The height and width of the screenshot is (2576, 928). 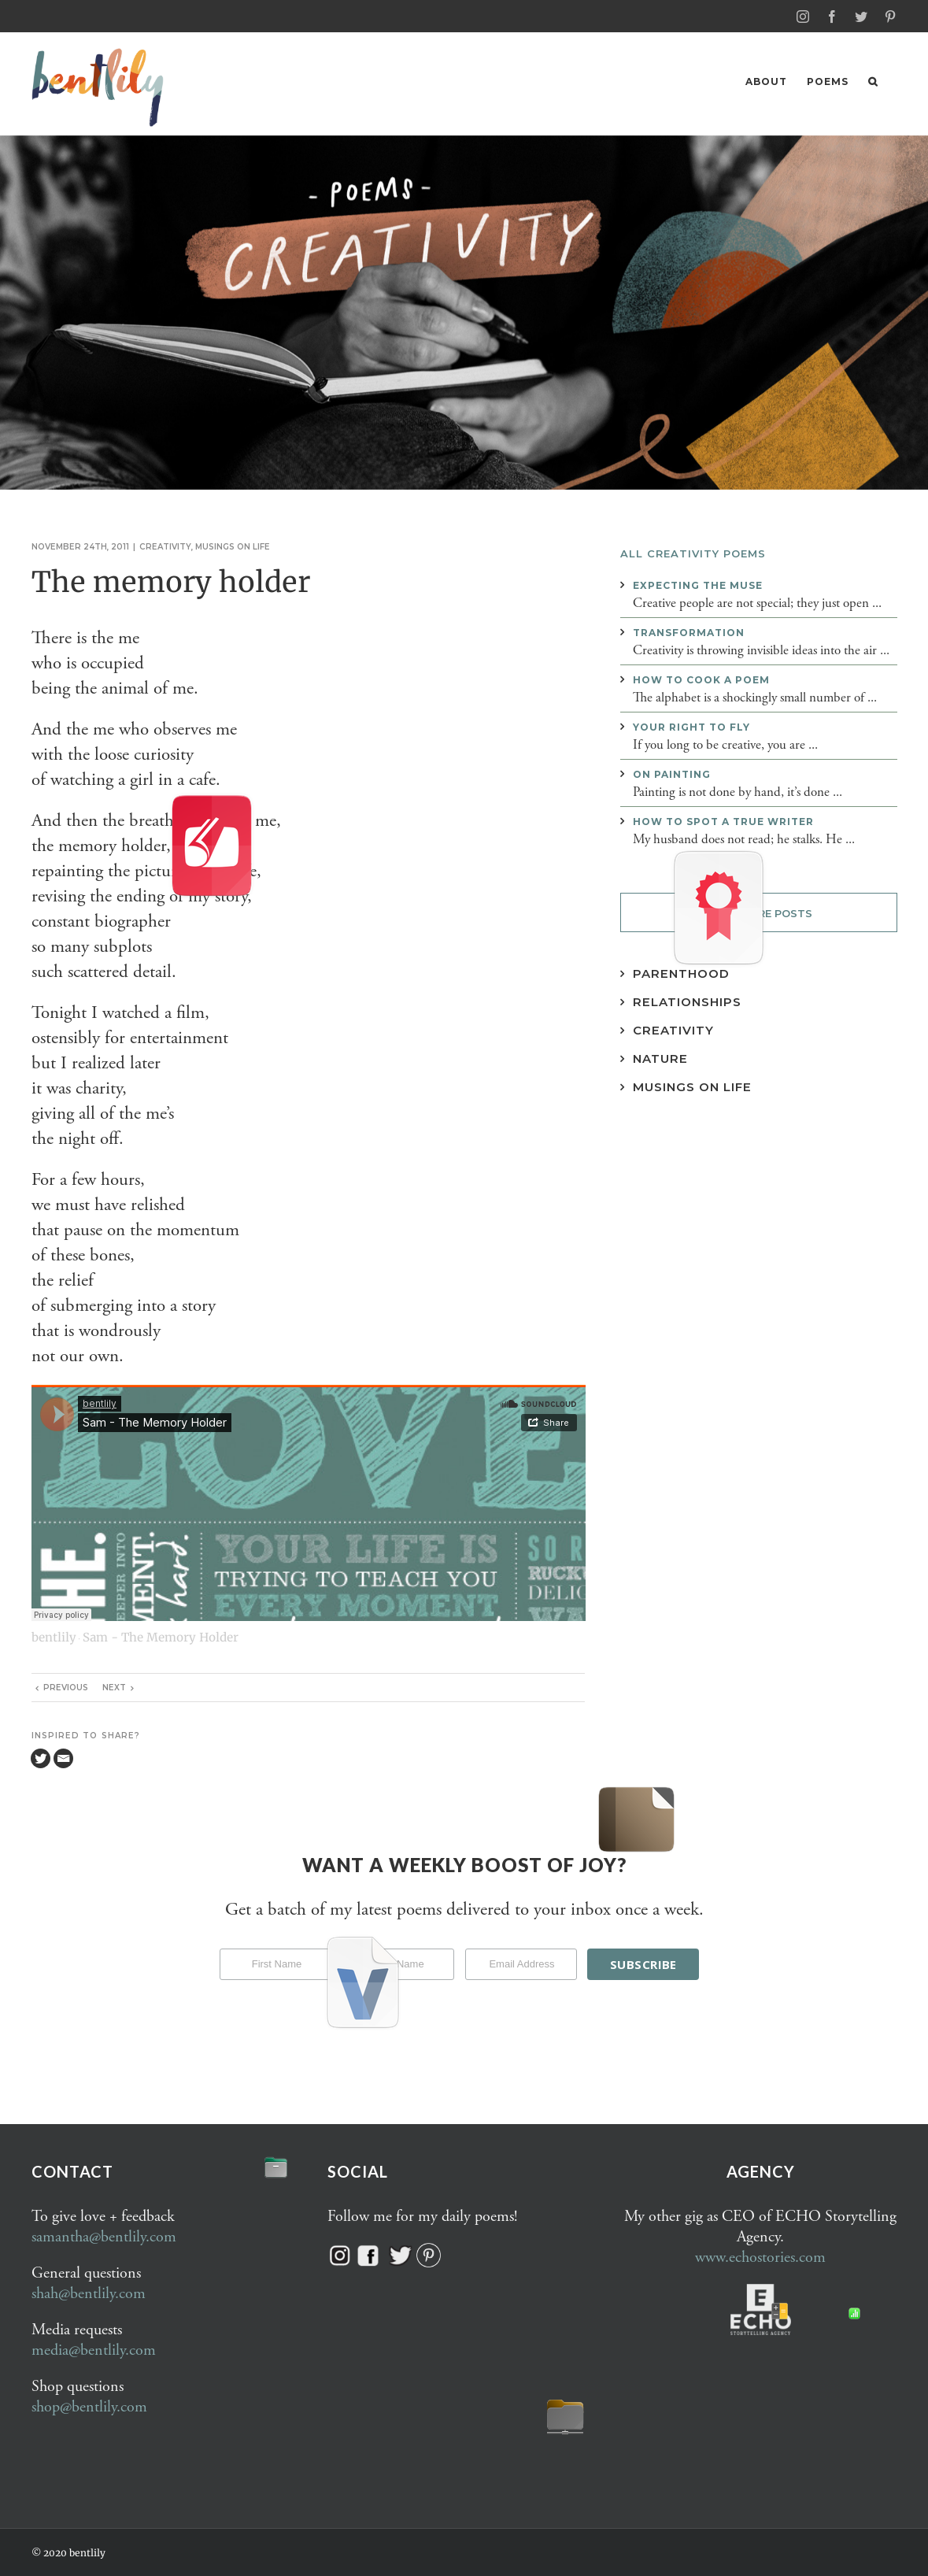 I want to click on change desktop wallpaper settings, so click(x=636, y=1816).